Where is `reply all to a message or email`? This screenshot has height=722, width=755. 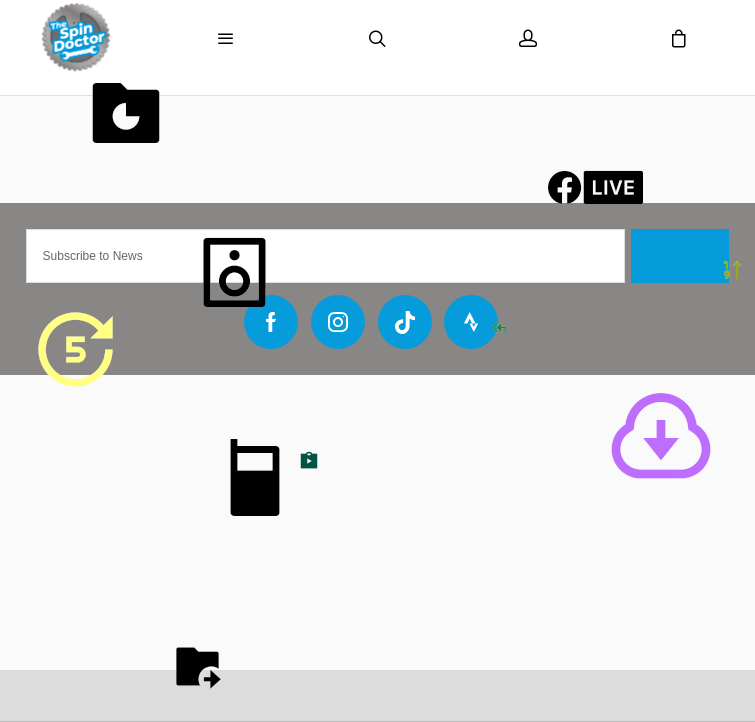 reply all to a message or email is located at coordinates (499, 328).